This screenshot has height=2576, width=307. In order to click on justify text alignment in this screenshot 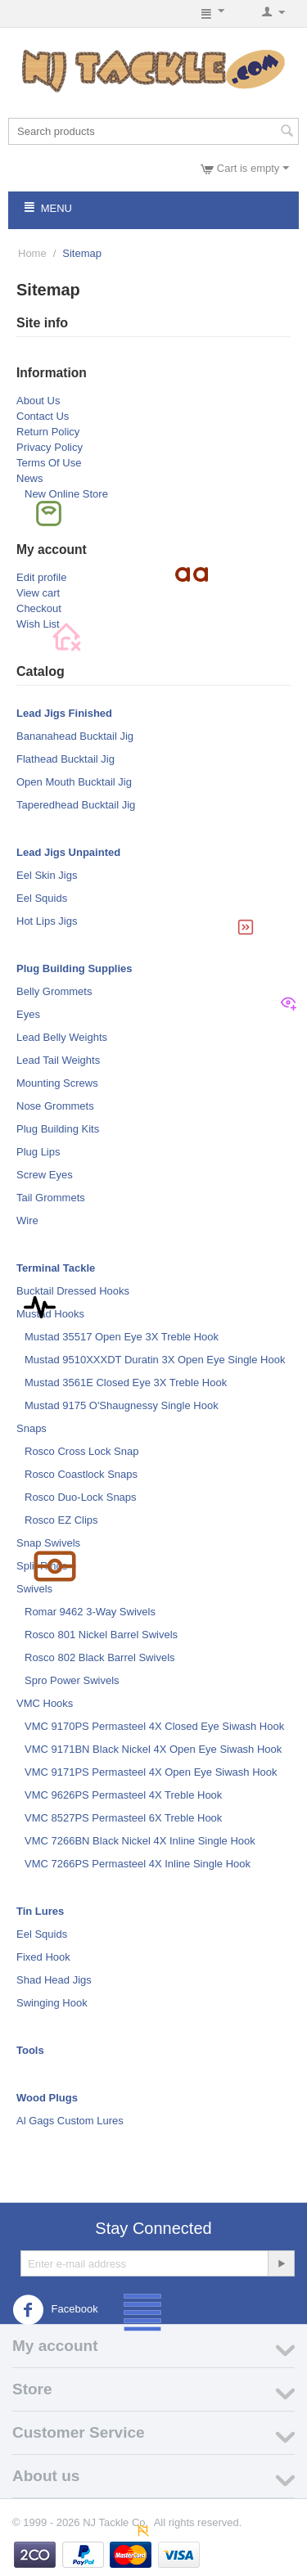, I will do `click(142, 2313)`.